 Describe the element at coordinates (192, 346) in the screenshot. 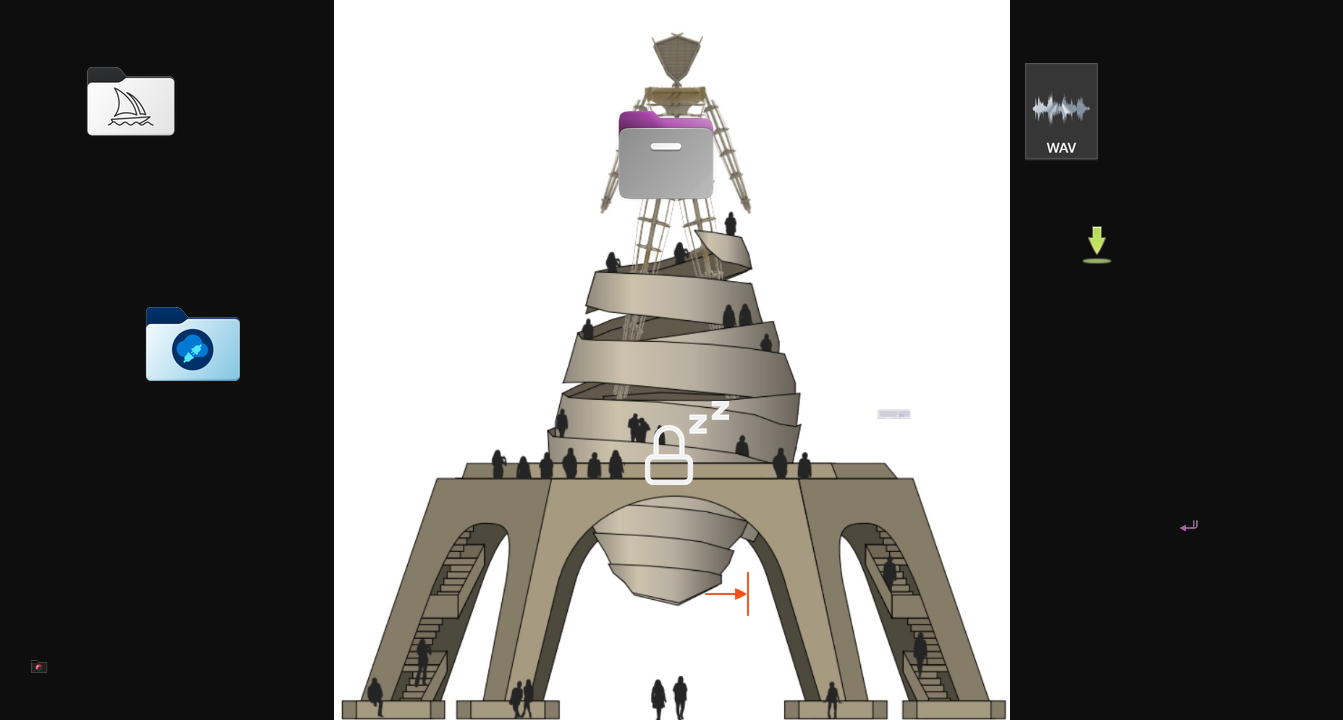

I see `open microsoft iot plug and play folder` at that location.